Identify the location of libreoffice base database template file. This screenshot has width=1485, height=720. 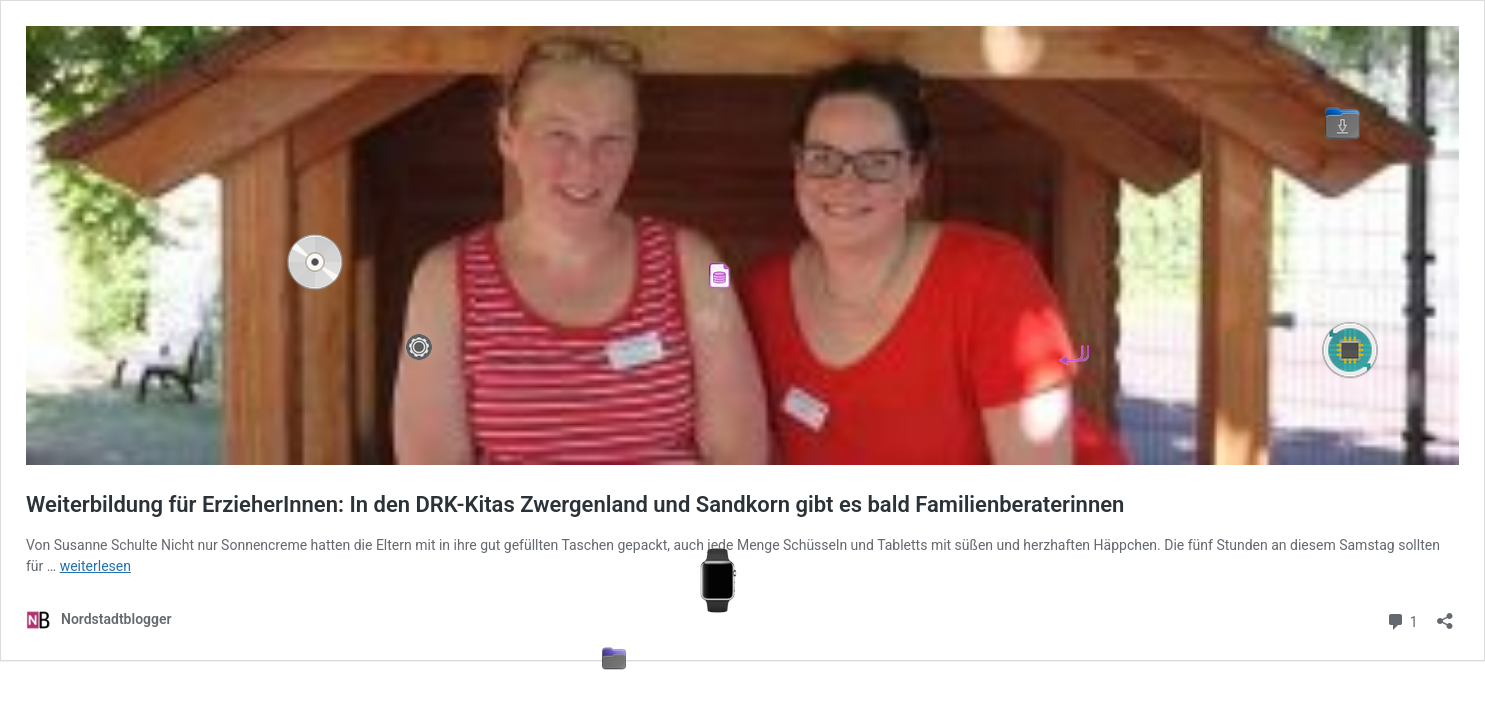
(719, 275).